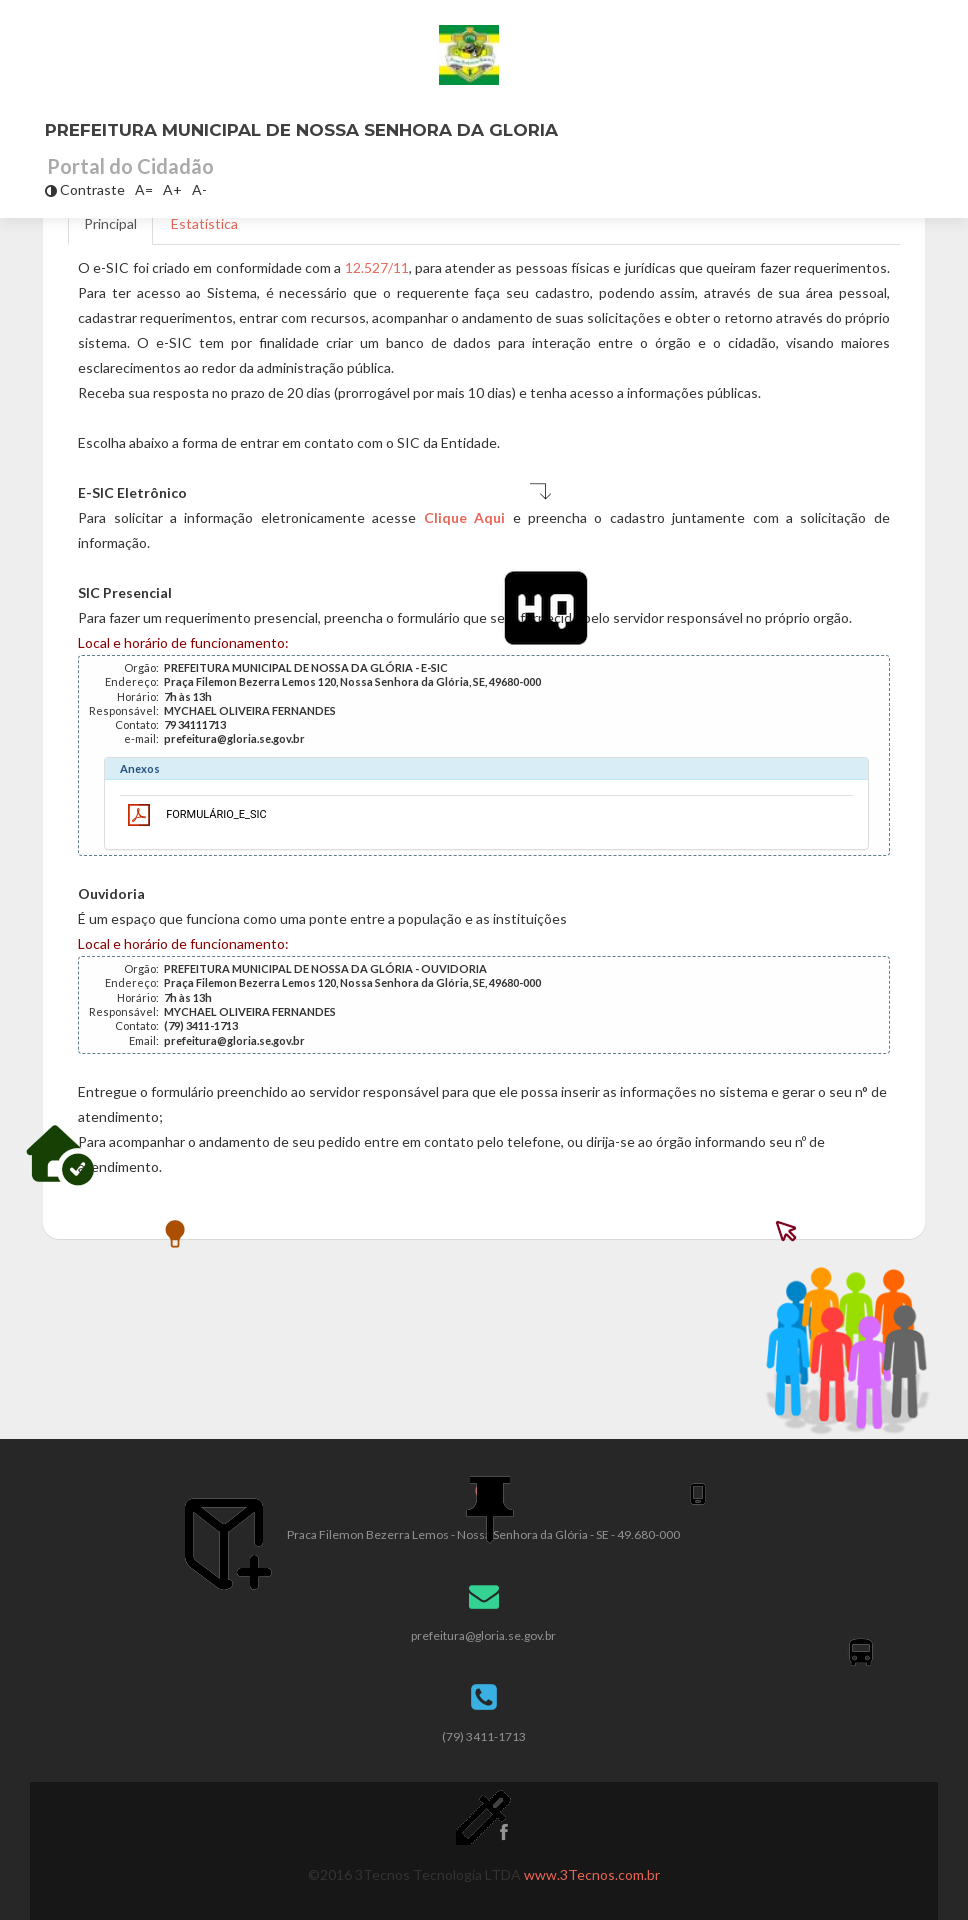 This screenshot has width=968, height=1920. What do you see at coordinates (540, 490) in the screenshot?
I see `move content right then down` at bounding box center [540, 490].